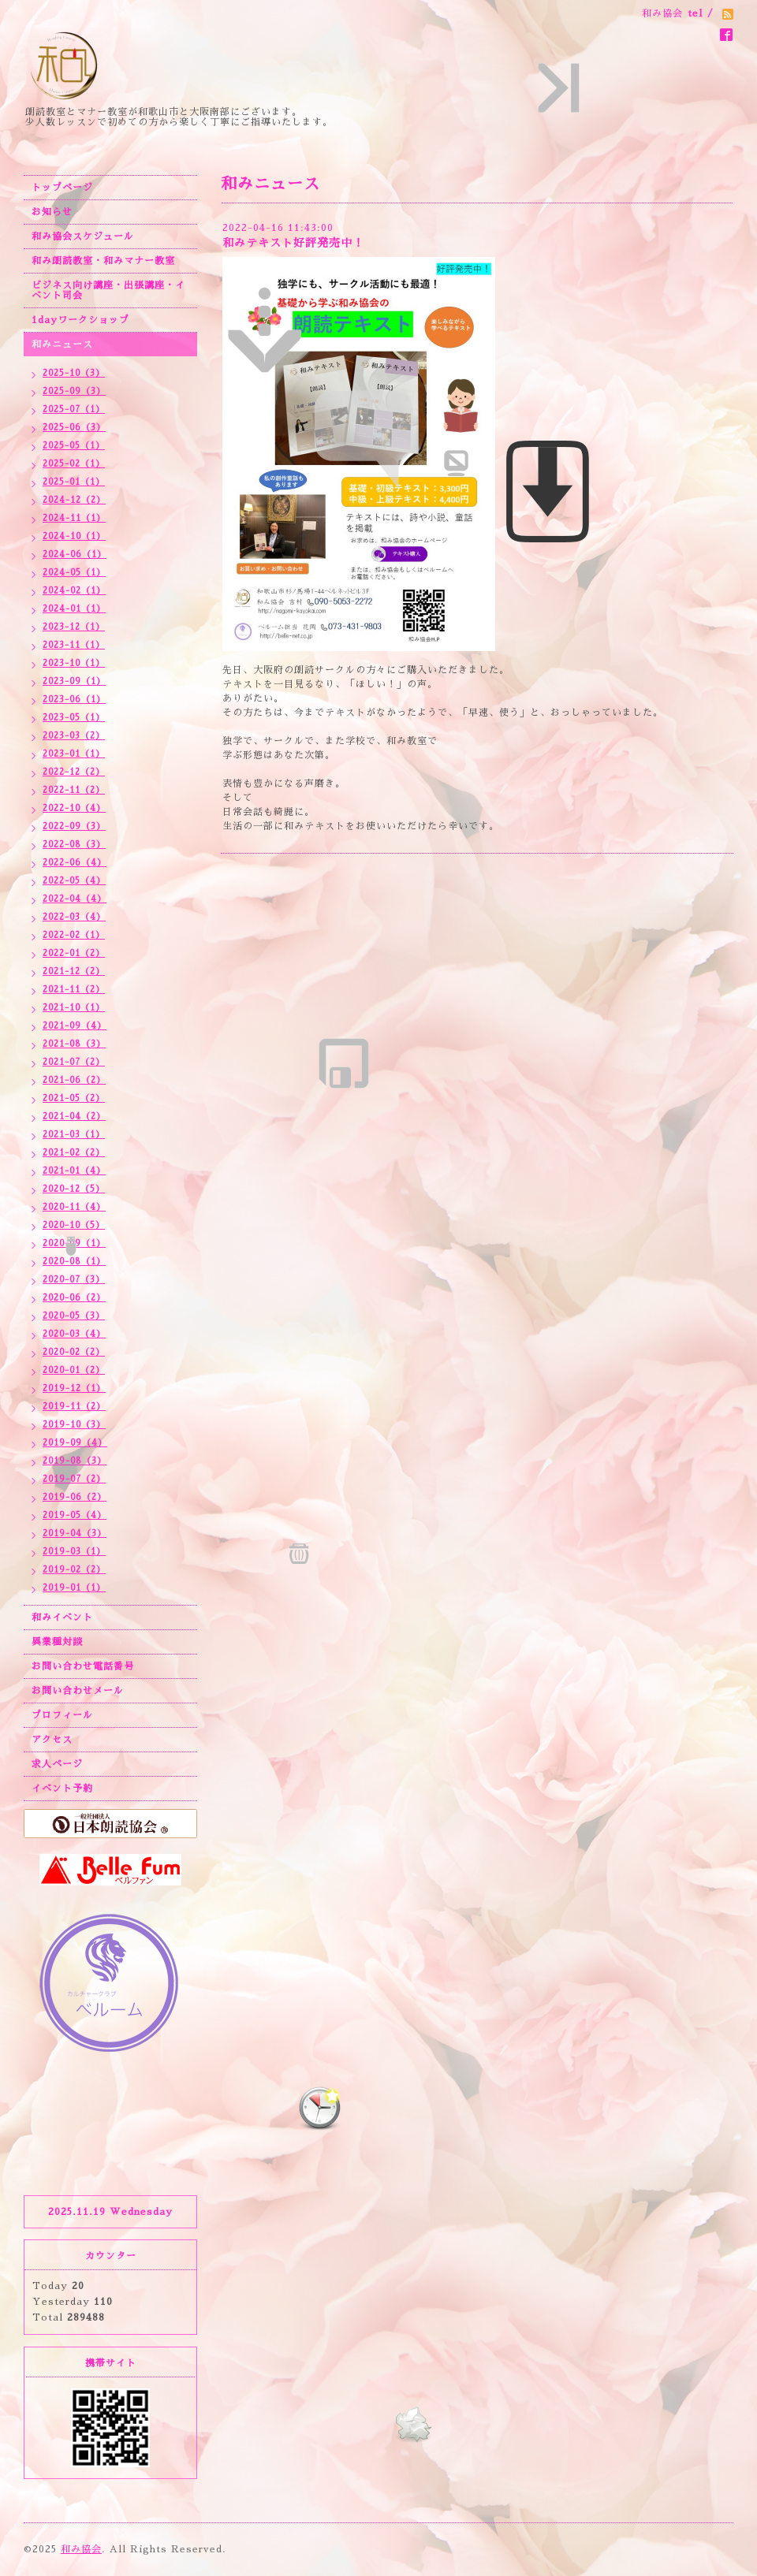  I want to click on removable storage device connected, so click(71, 1245).